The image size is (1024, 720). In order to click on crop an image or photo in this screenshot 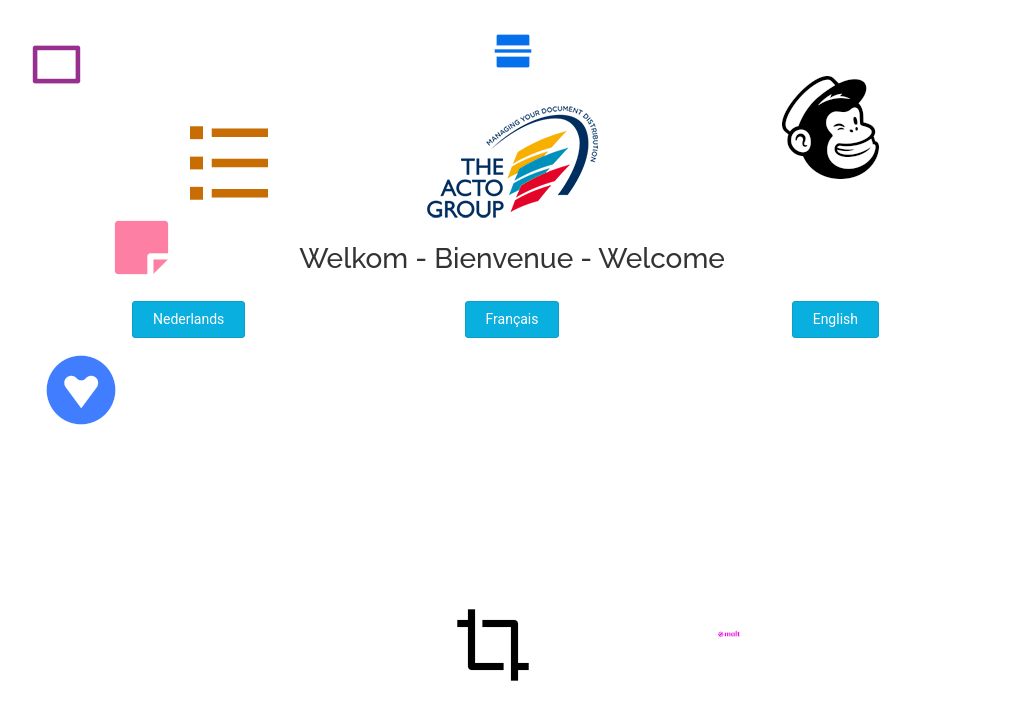, I will do `click(493, 645)`.